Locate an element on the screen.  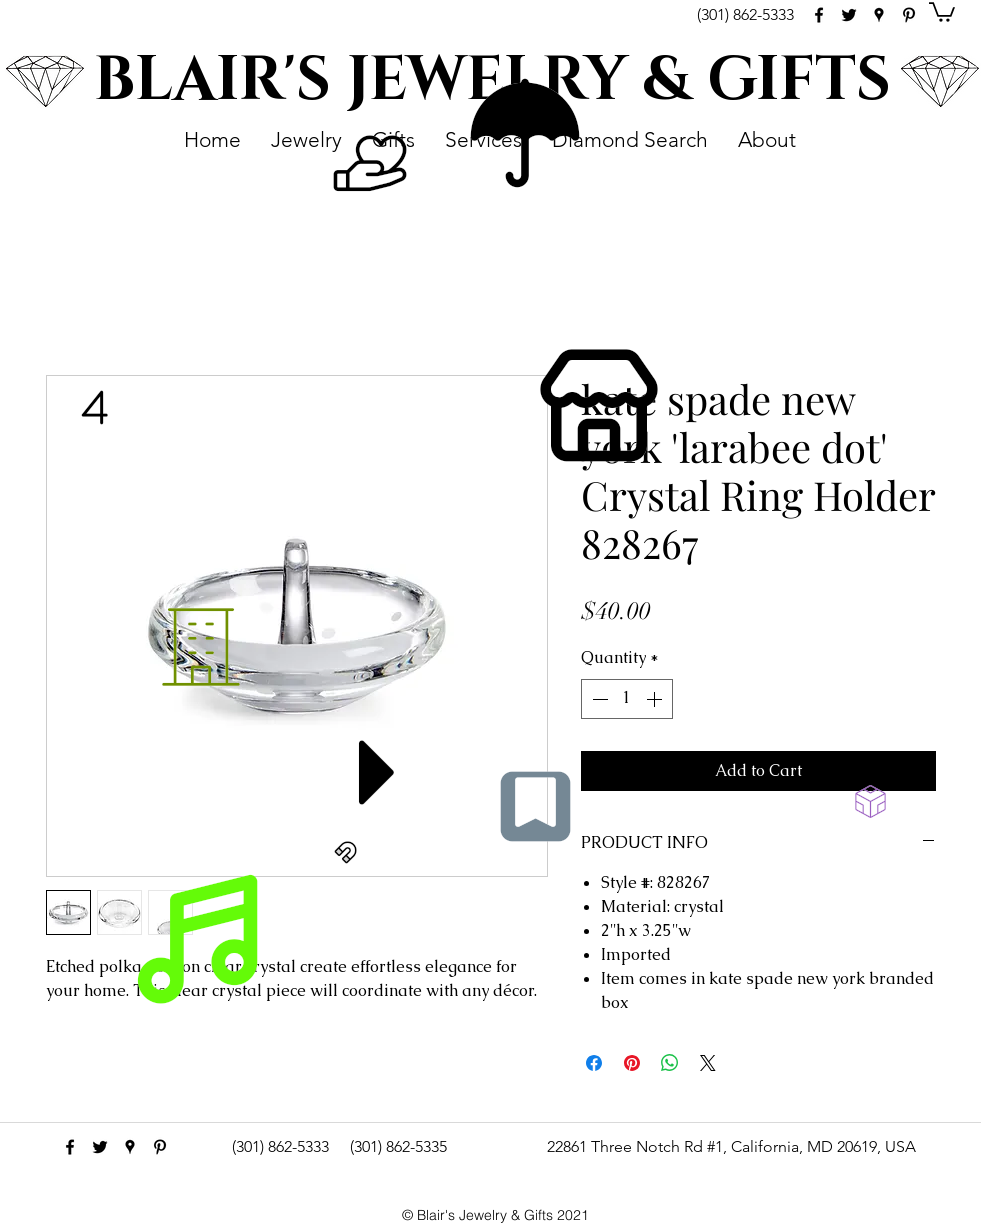
attract or pin related items together is located at coordinates (346, 852).